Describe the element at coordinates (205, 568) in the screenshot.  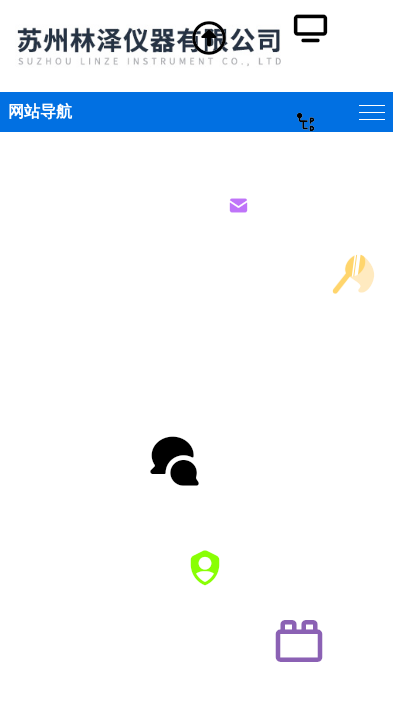
I see `manage user roles and permissions` at that location.